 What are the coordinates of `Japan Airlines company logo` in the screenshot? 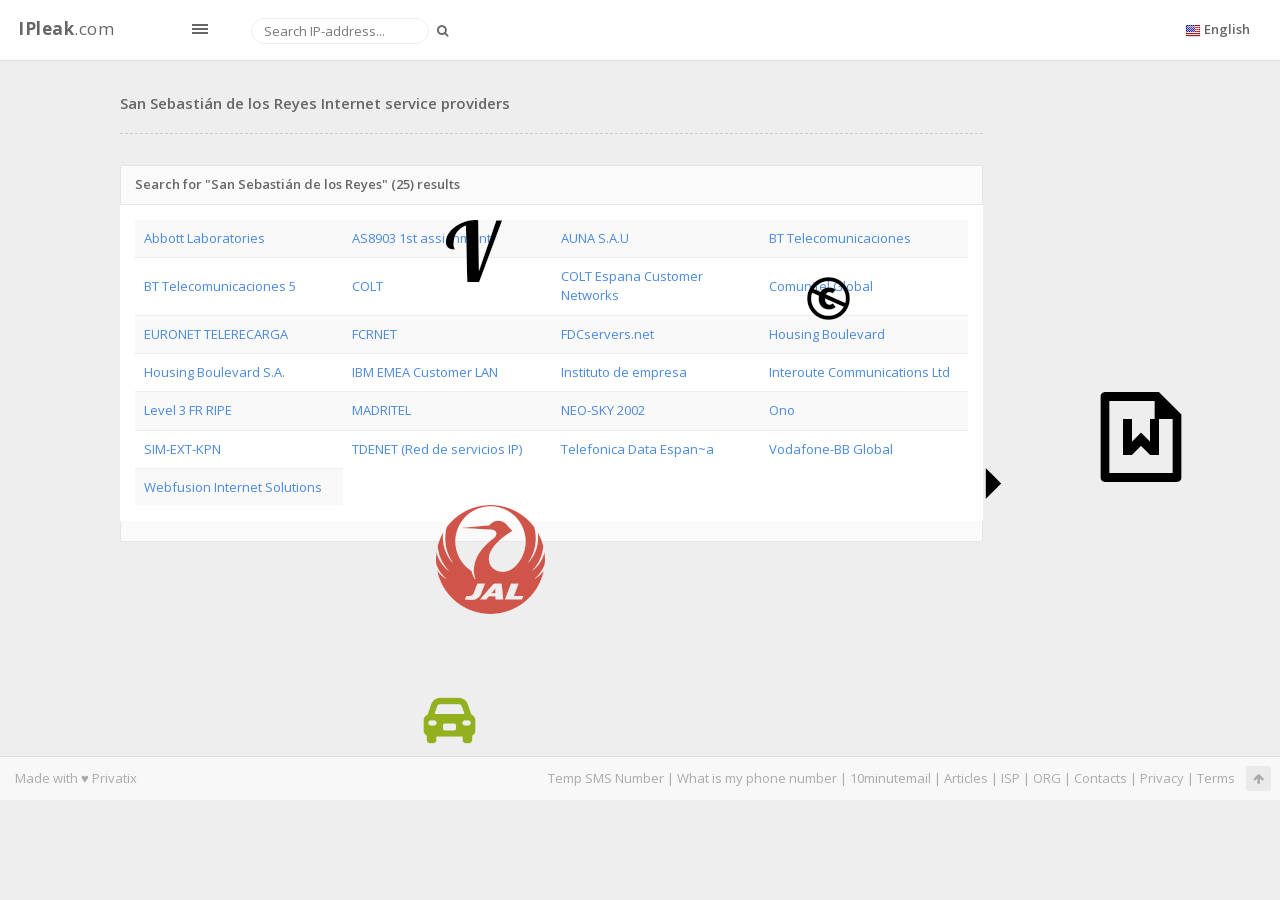 It's located at (490, 559).